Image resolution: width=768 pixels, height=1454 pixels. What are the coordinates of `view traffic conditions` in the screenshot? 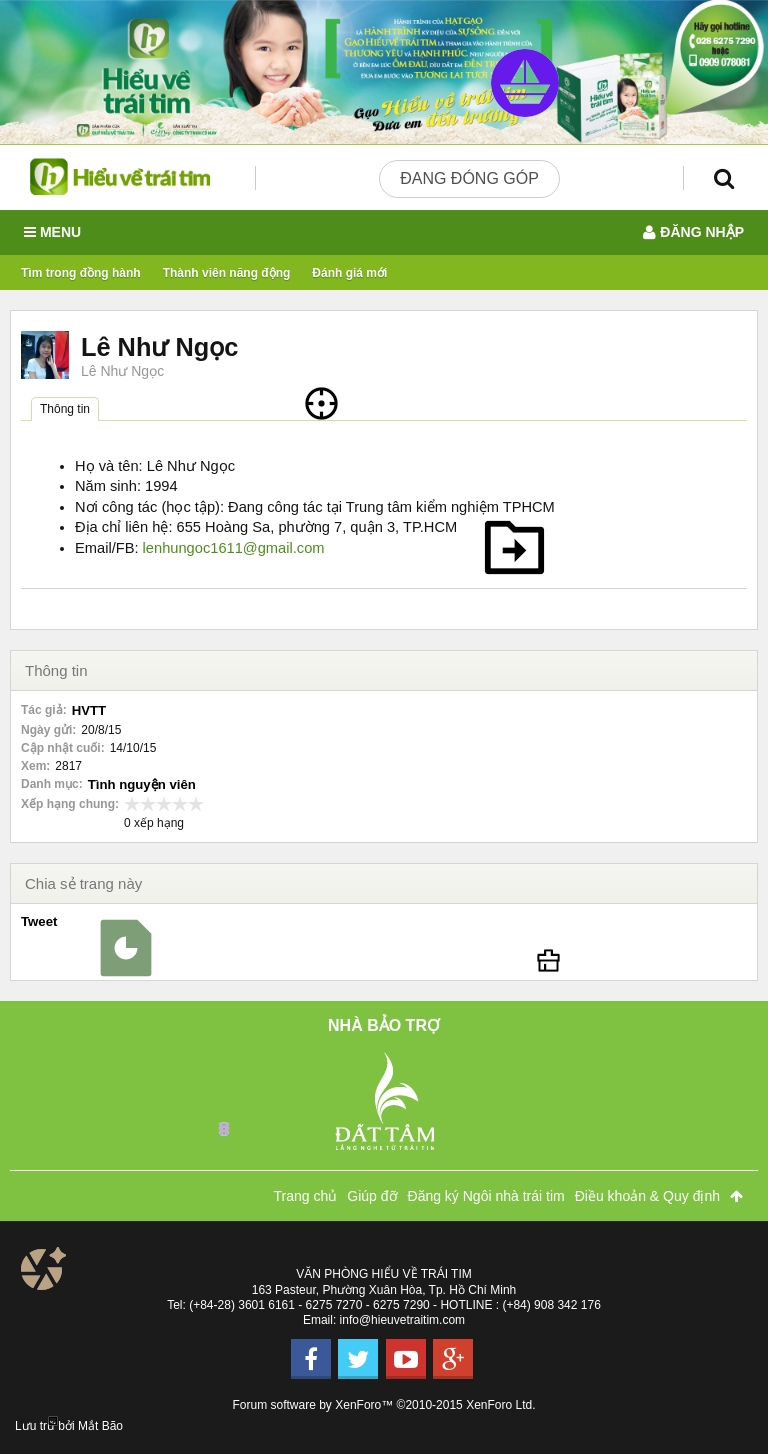 It's located at (224, 1129).